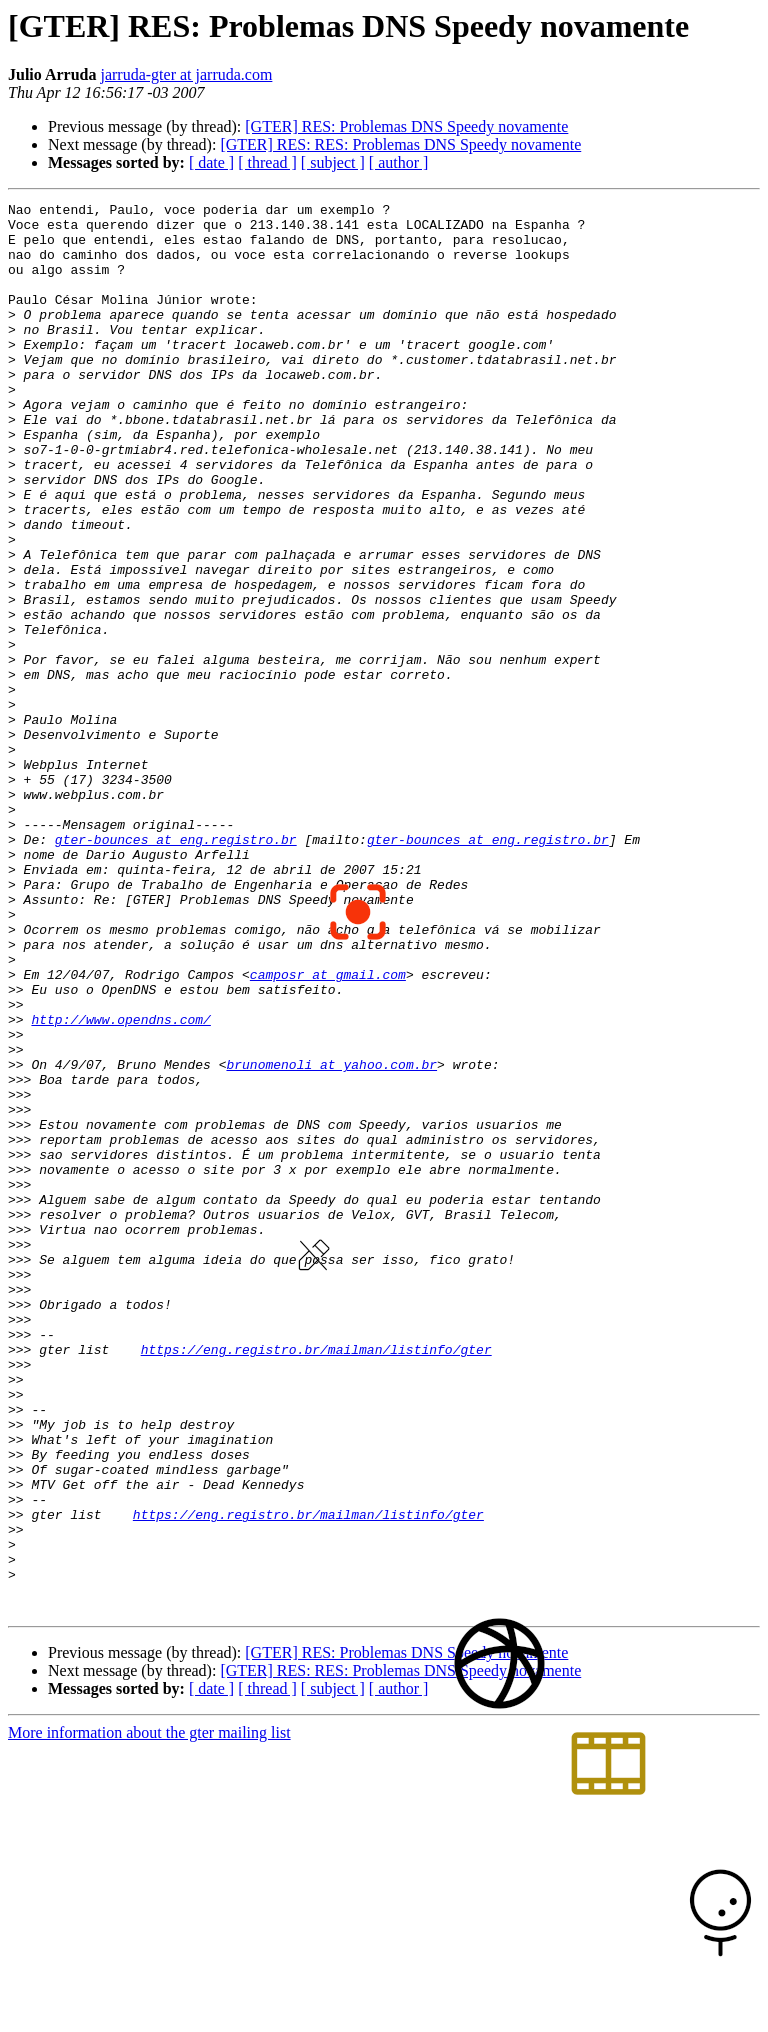 The height and width of the screenshot is (2032, 768). I want to click on editing is disabled, so click(313, 1255).